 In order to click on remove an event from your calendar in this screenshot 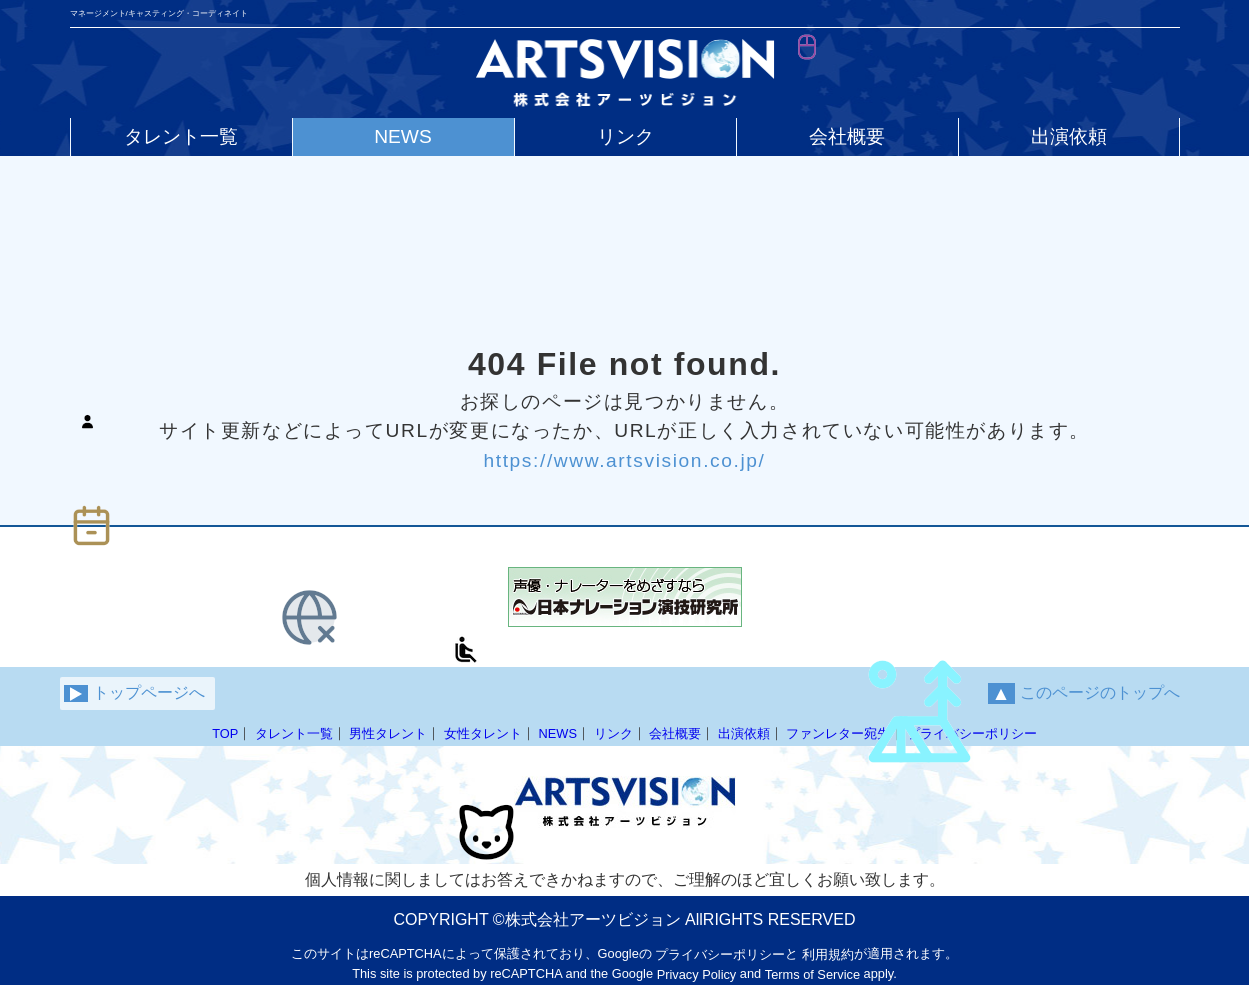, I will do `click(91, 525)`.